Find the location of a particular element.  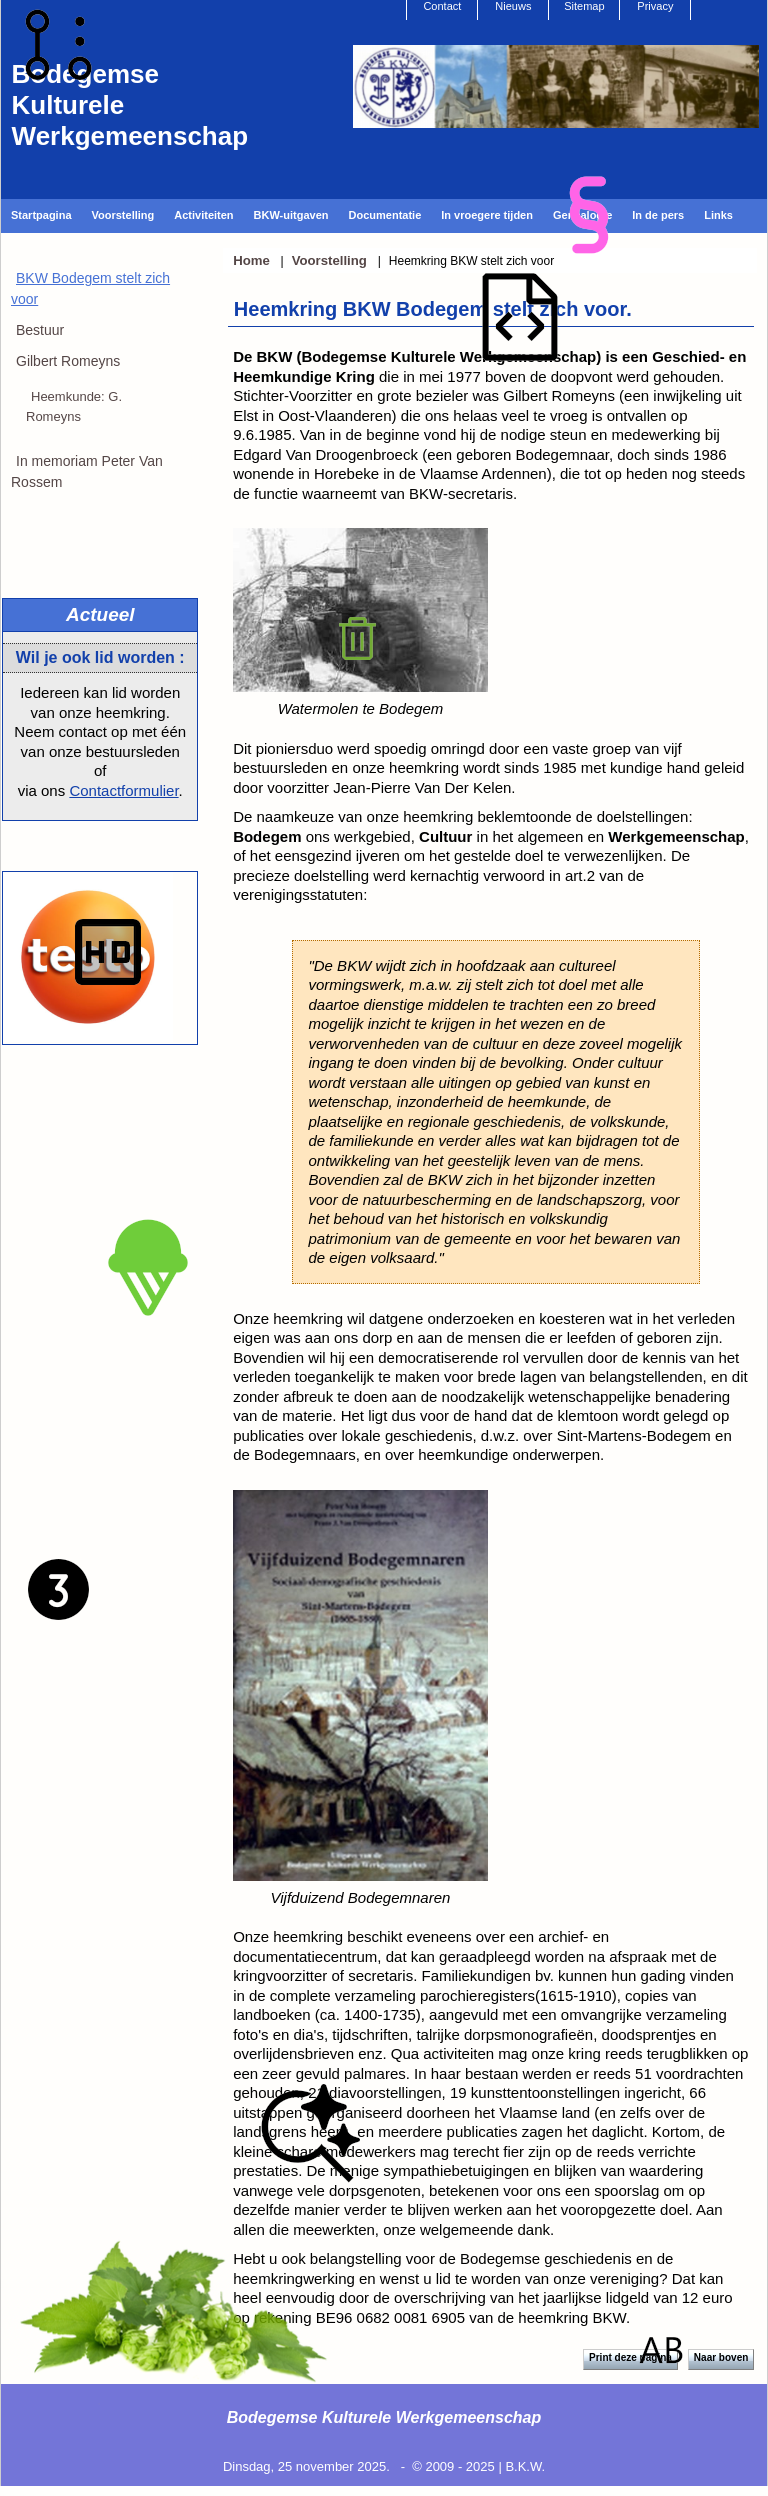

delete selected item is located at coordinates (357, 638).